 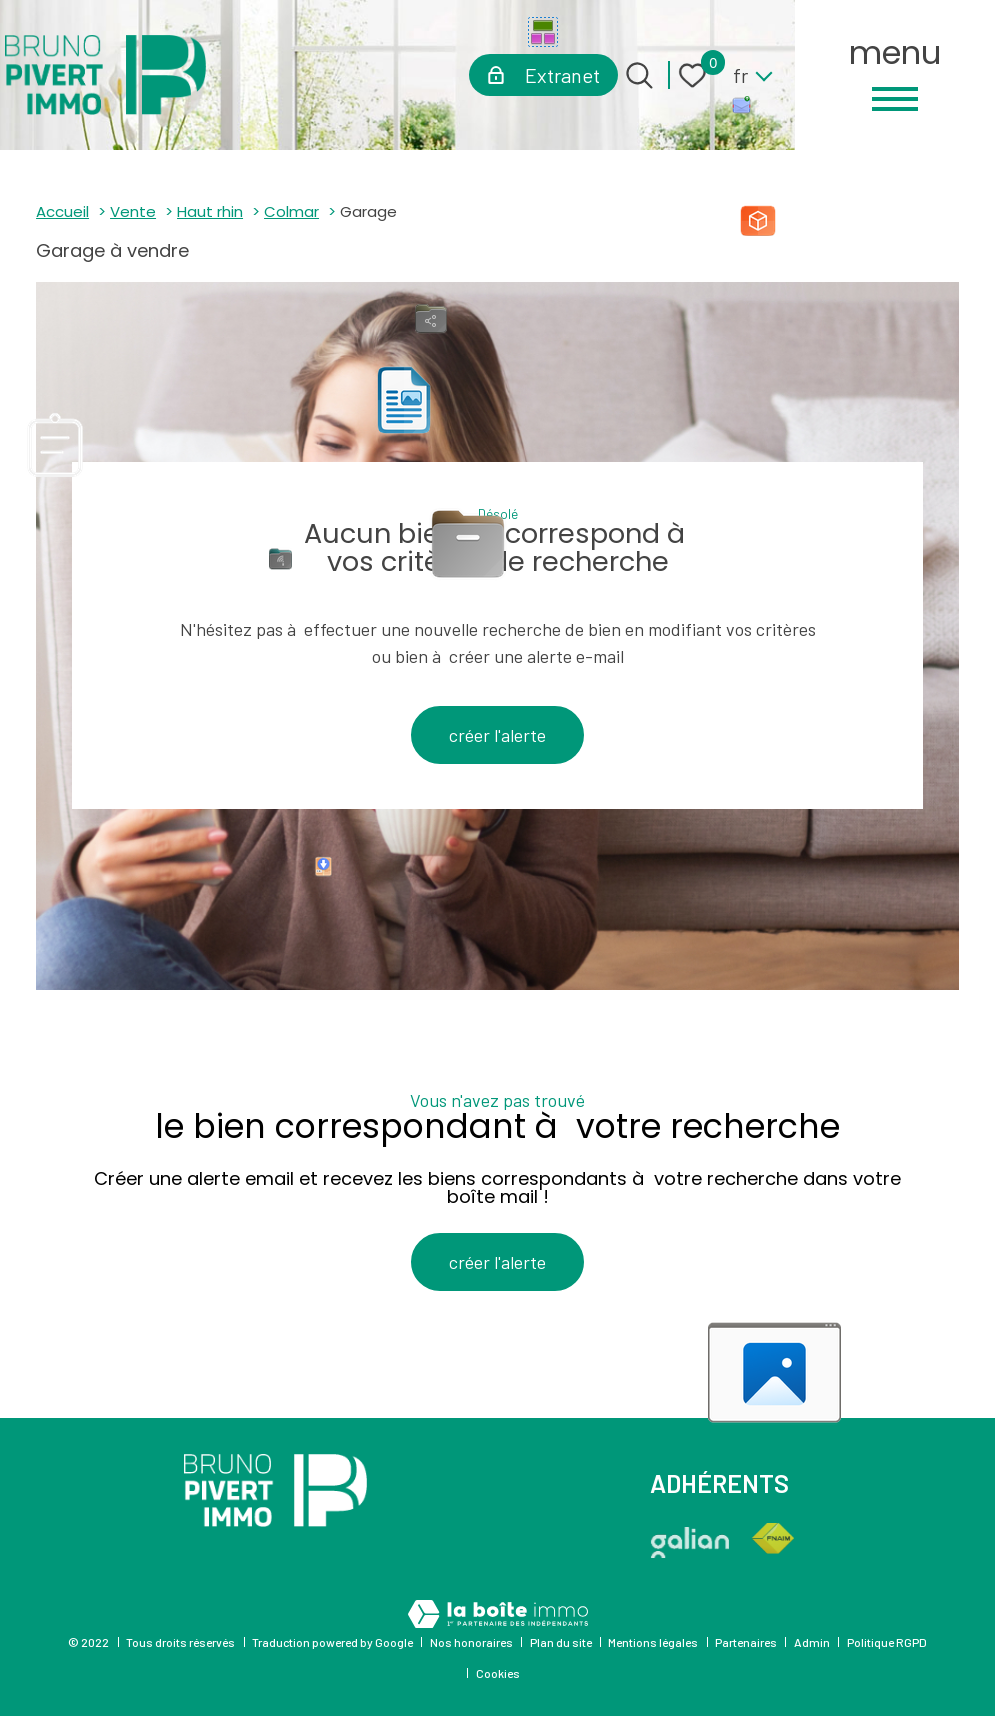 What do you see at coordinates (431, 318) in the screenshot?
I see `open public shared folder` at bounding box center [431, 318].